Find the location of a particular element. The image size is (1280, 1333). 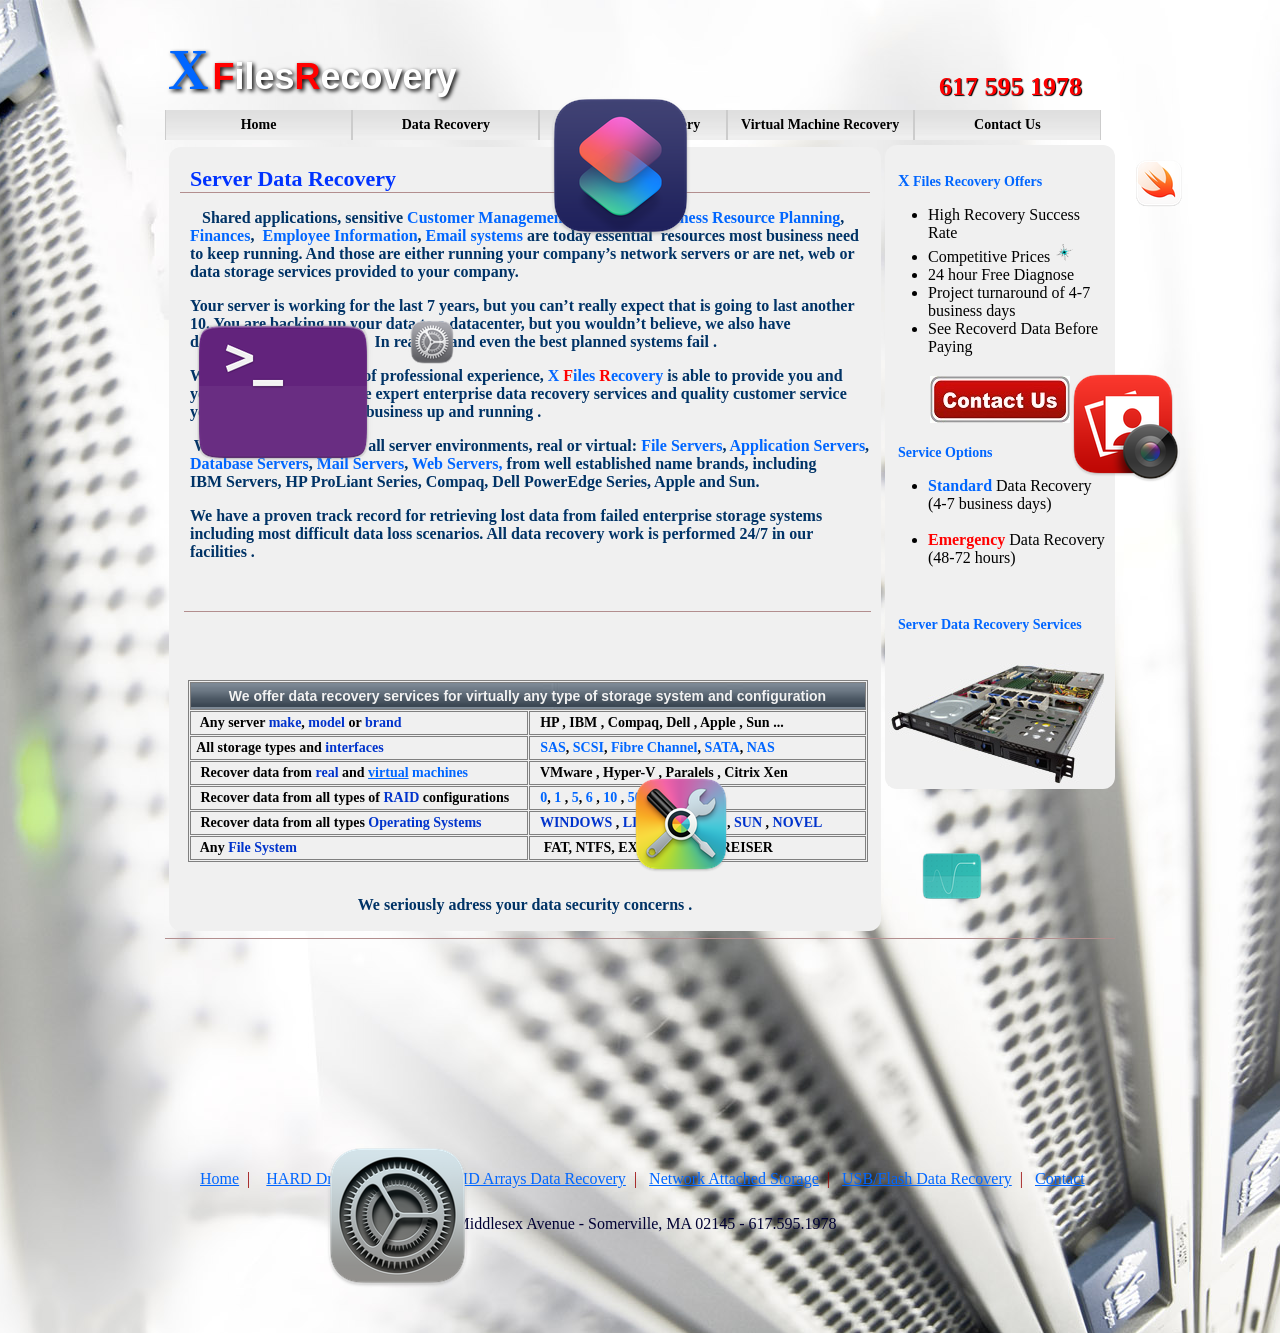

open system settings is located at coordinates (397, 1215).